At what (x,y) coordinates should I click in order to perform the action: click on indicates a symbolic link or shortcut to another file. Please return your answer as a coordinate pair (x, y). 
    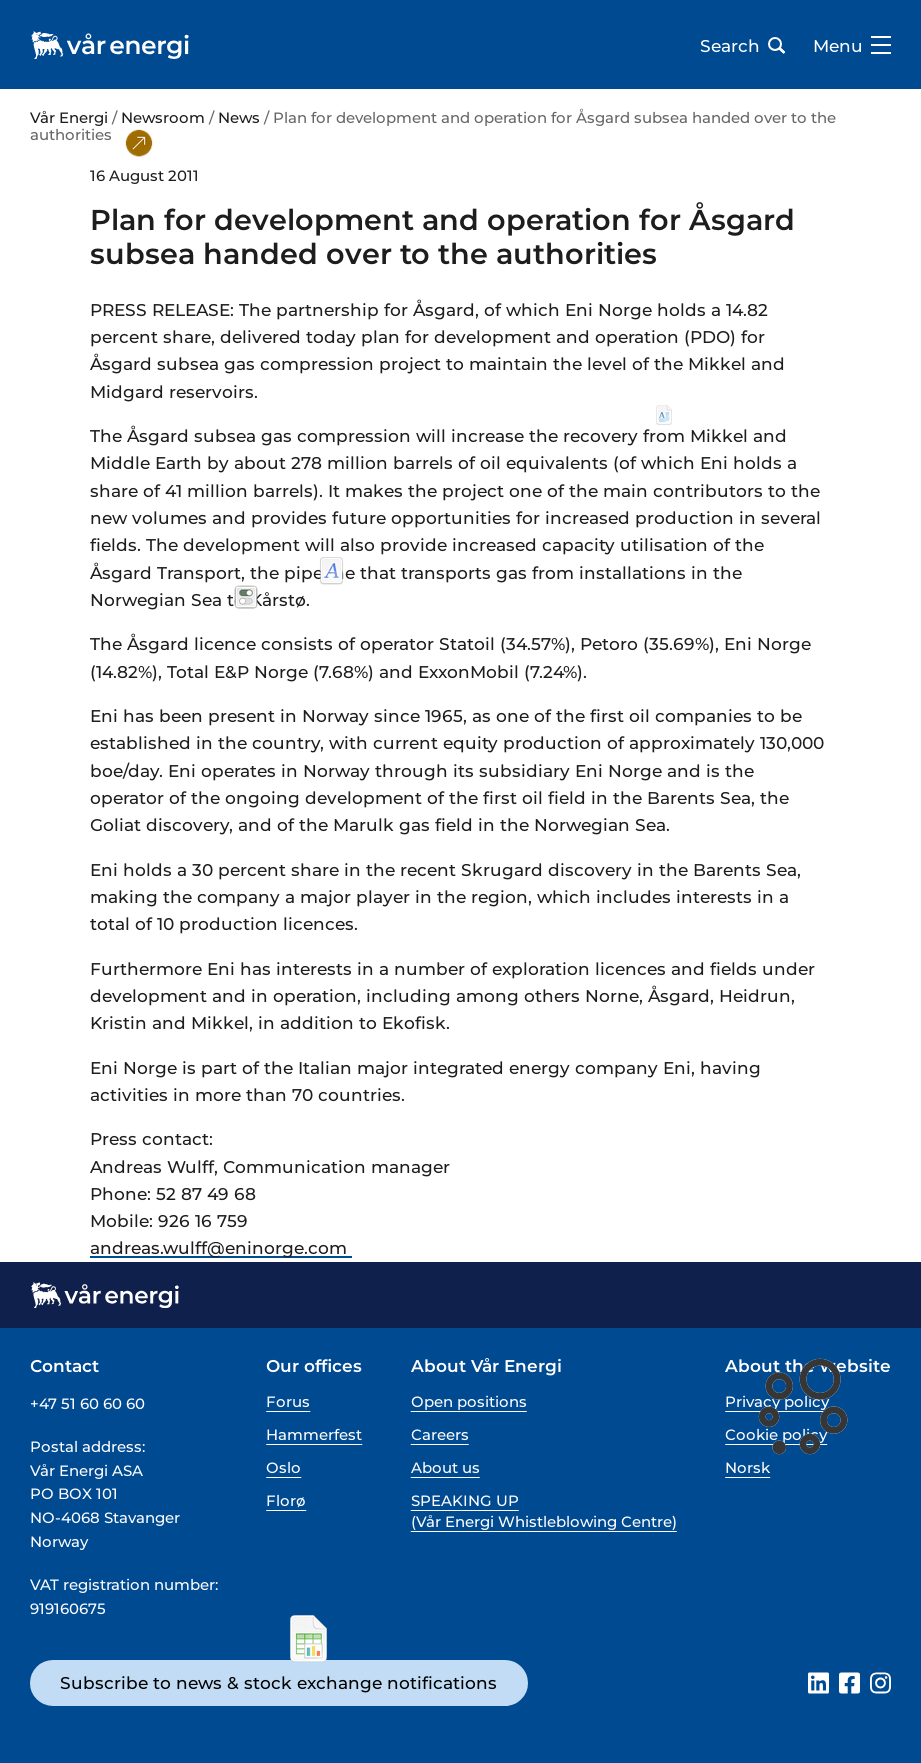
    Looking at the image, I should click on (139, 143).